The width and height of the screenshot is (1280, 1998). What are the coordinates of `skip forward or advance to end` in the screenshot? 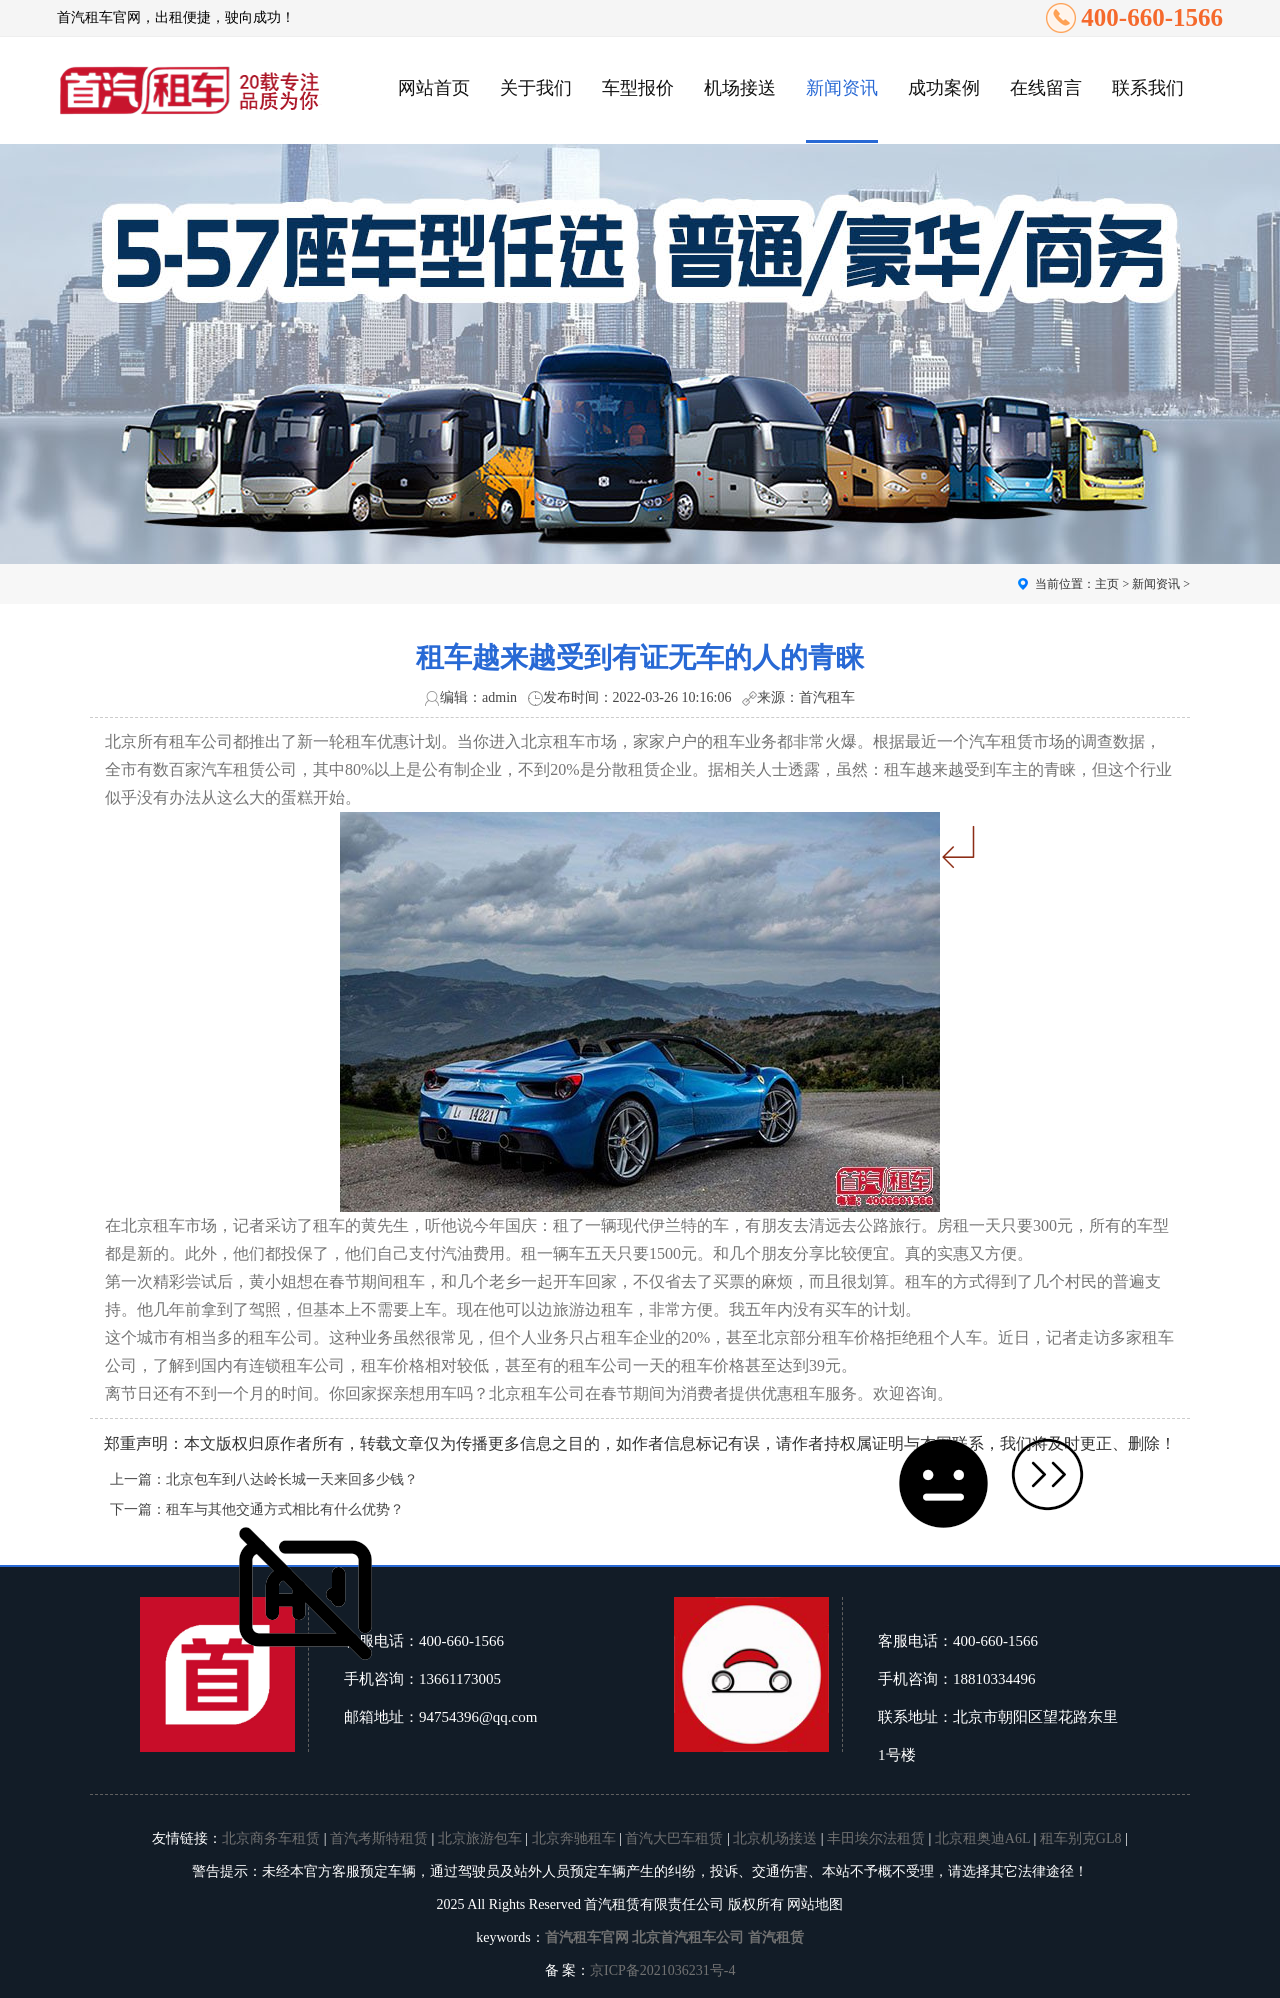 It's located at (1047, 1474).